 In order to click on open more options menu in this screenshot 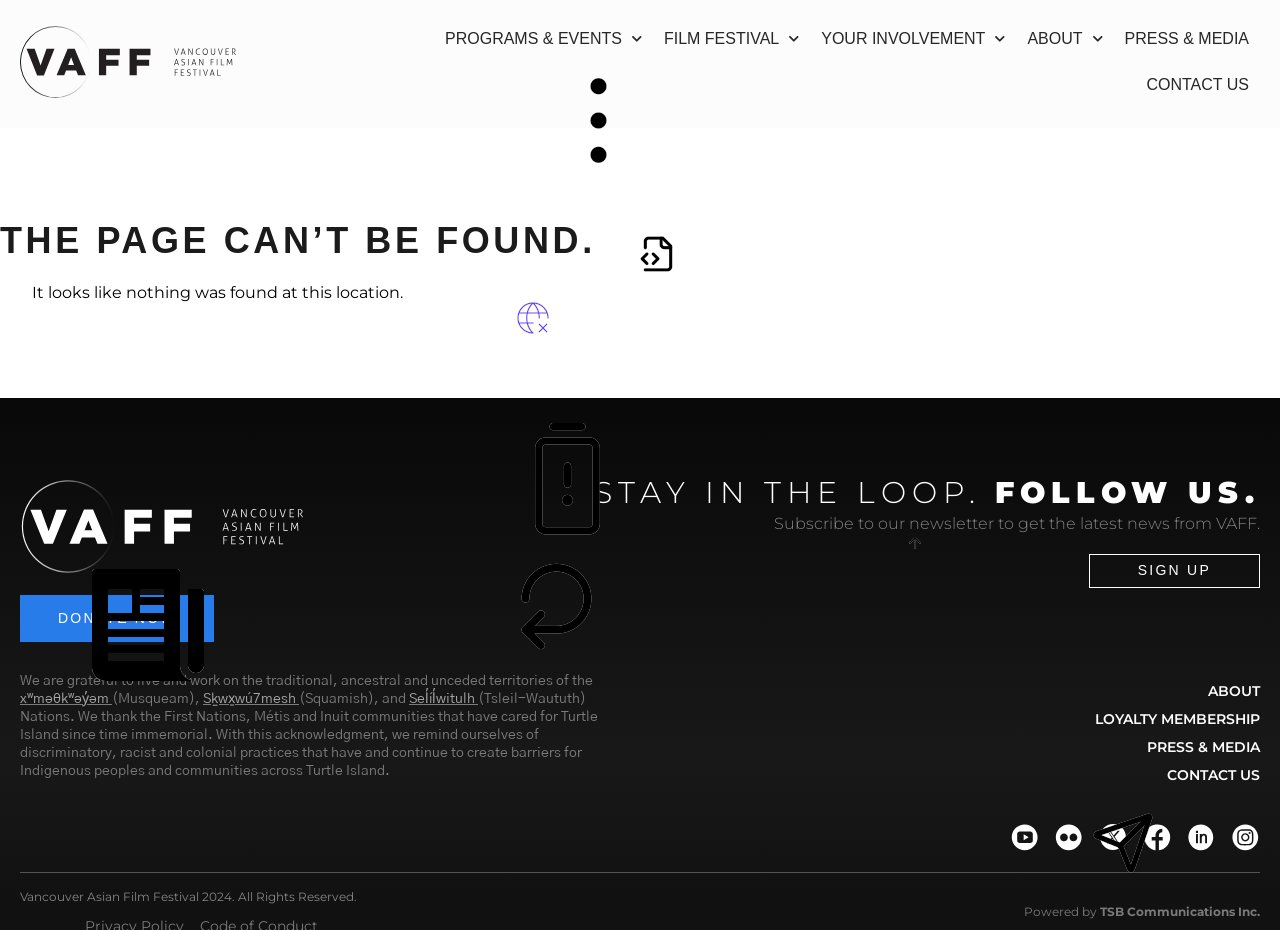, I will do `click(598, 120)`.